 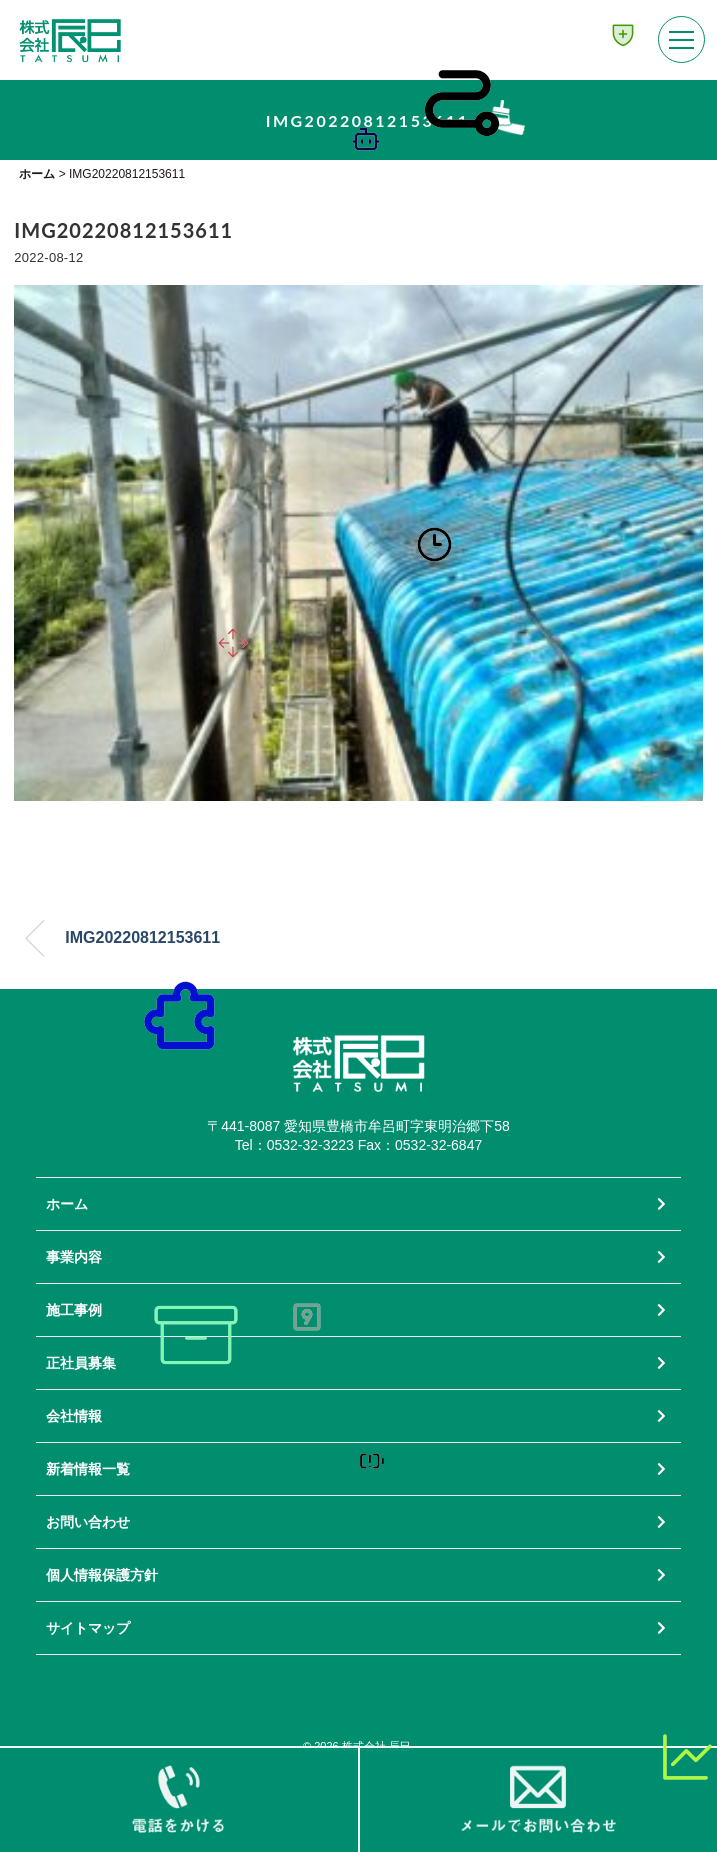 What do you see at coordinates (183, 1018) in the screenshot?
I see `access plugins or extensions` at bounding box center [183, 1018].